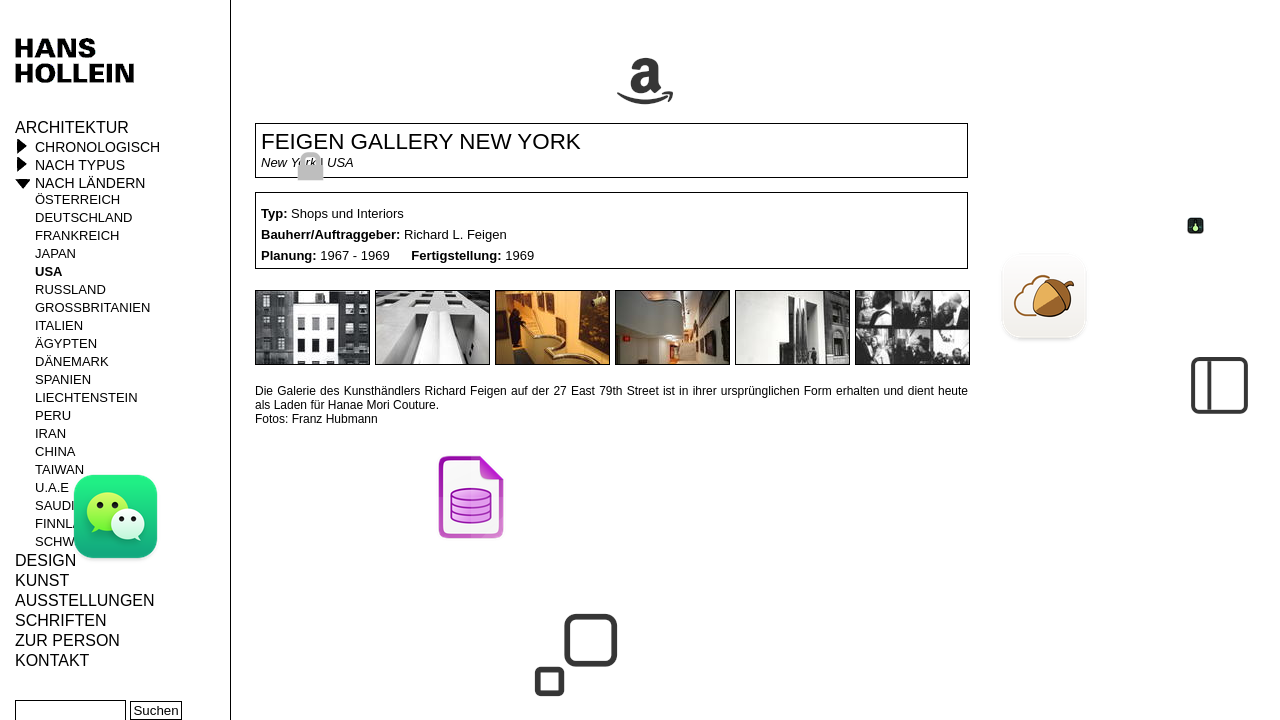 Image resolution: width=1280 pixels, height=720 pixels. What do you see at coordinates (1044, 296) in the screenshot?
I see `open nut cloud storage app` at bounding box center [1044, 296].